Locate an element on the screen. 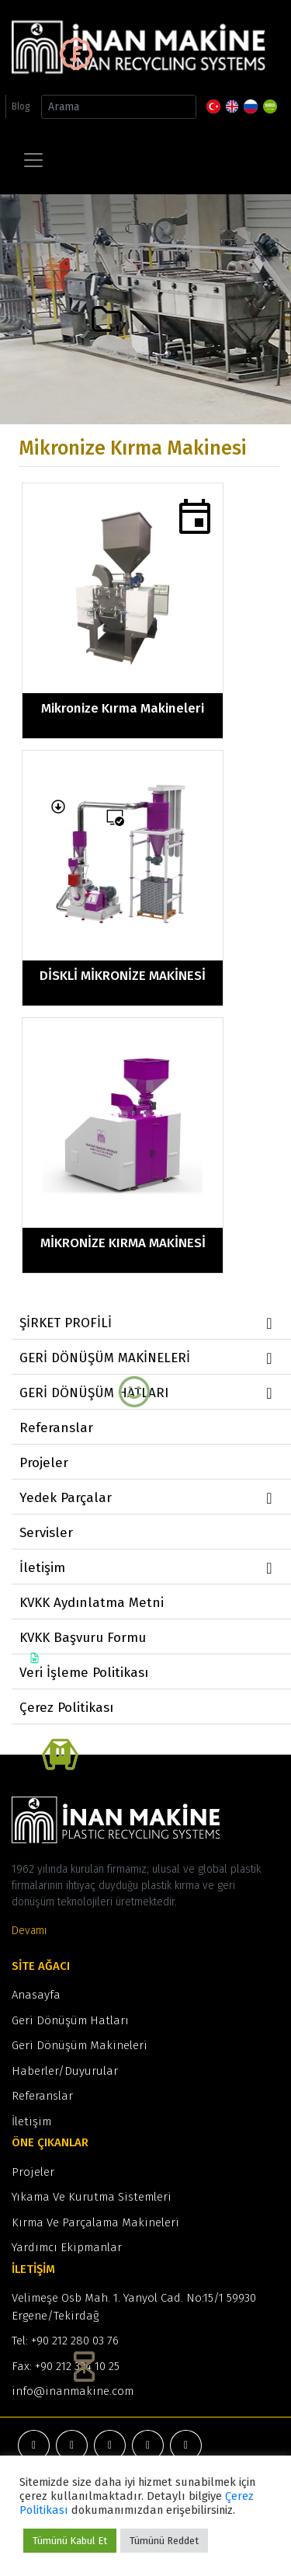 The width and height of the screenshot is (291, 2576). browse clothing or apparel items is located at coordinates (60, 1754).